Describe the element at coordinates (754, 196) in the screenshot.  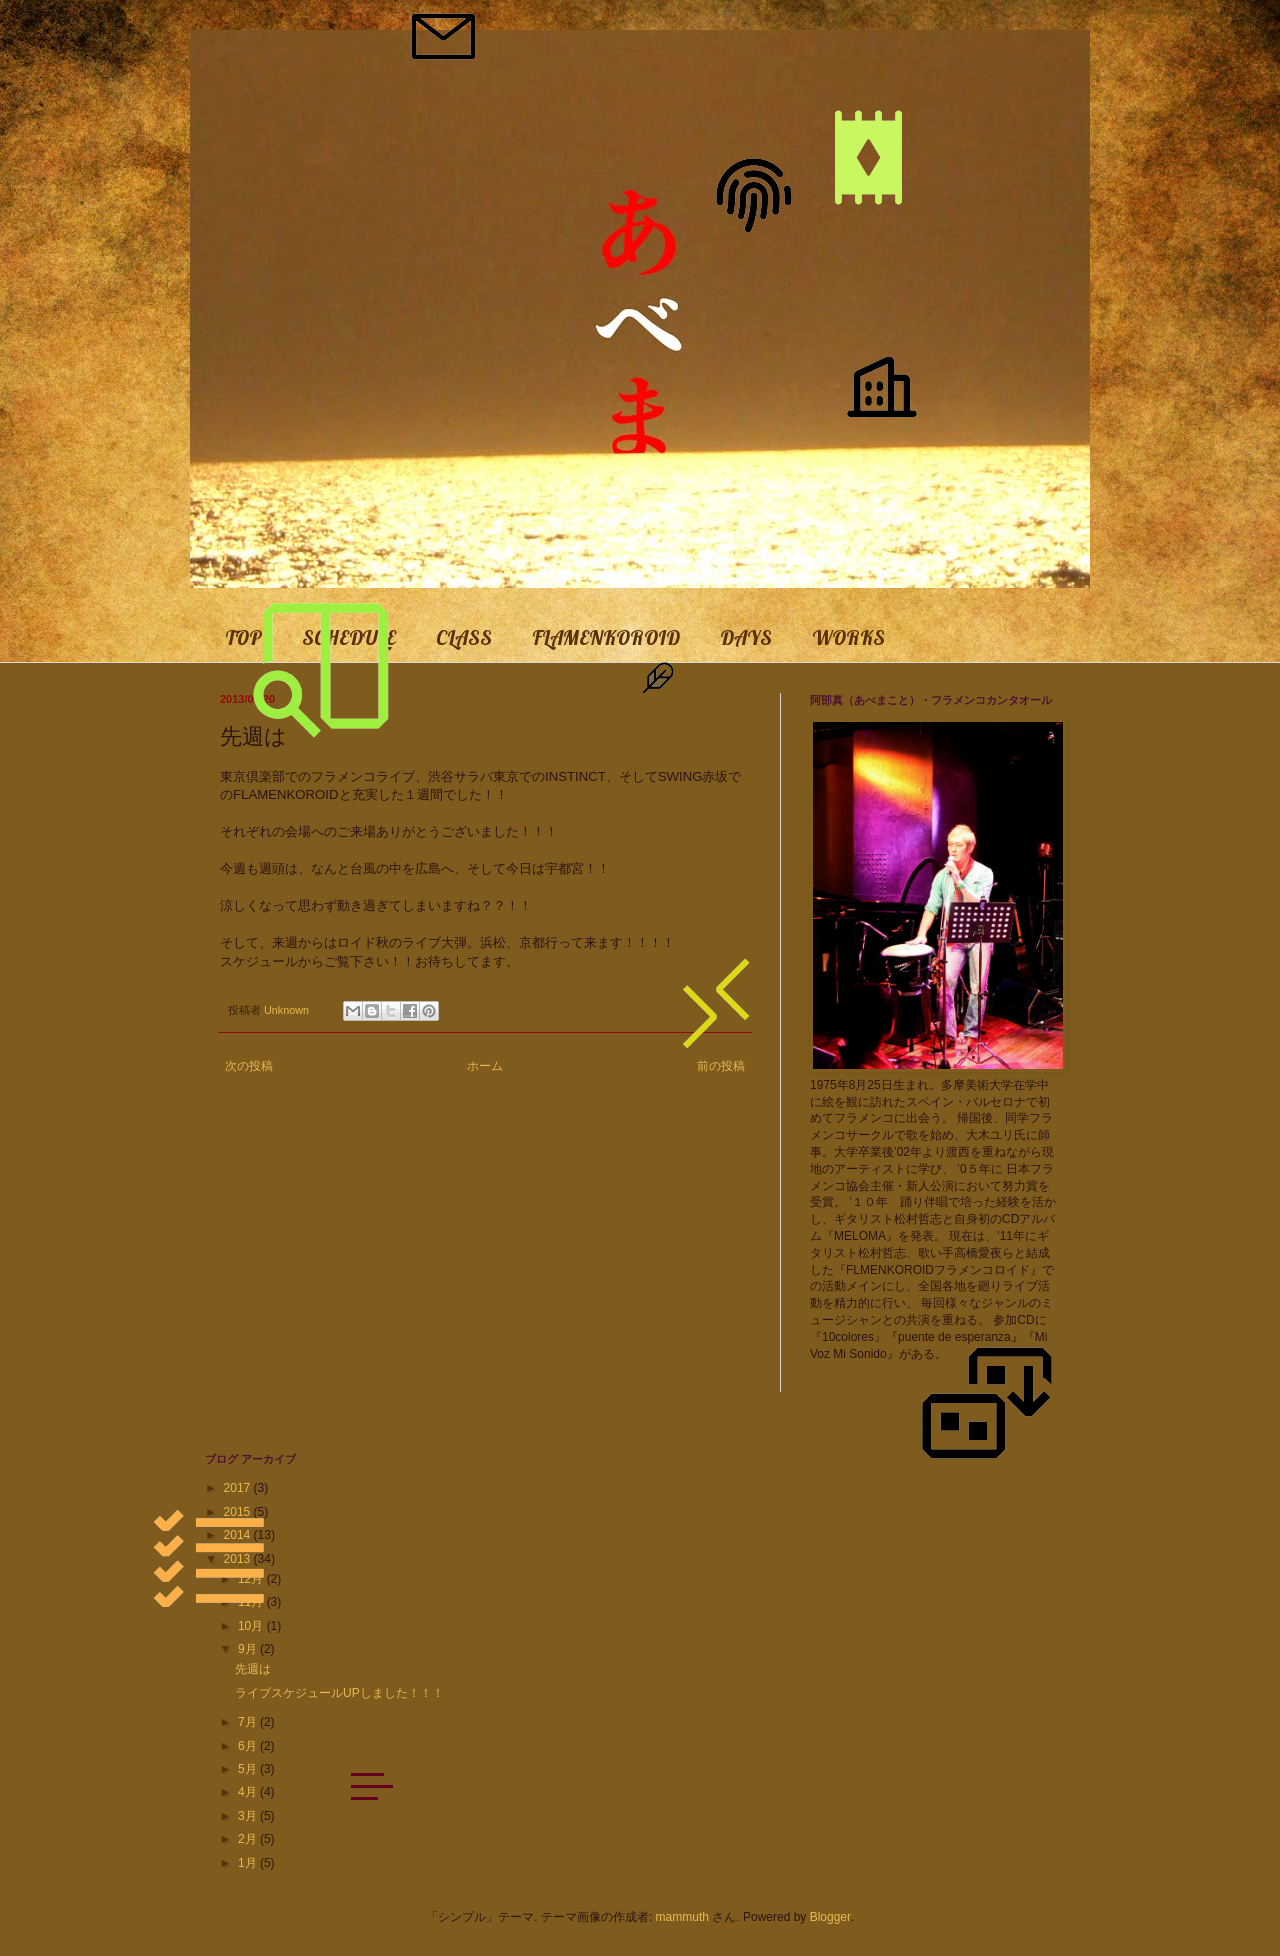
I see `authenticate with biometric fingerprint` at that location.